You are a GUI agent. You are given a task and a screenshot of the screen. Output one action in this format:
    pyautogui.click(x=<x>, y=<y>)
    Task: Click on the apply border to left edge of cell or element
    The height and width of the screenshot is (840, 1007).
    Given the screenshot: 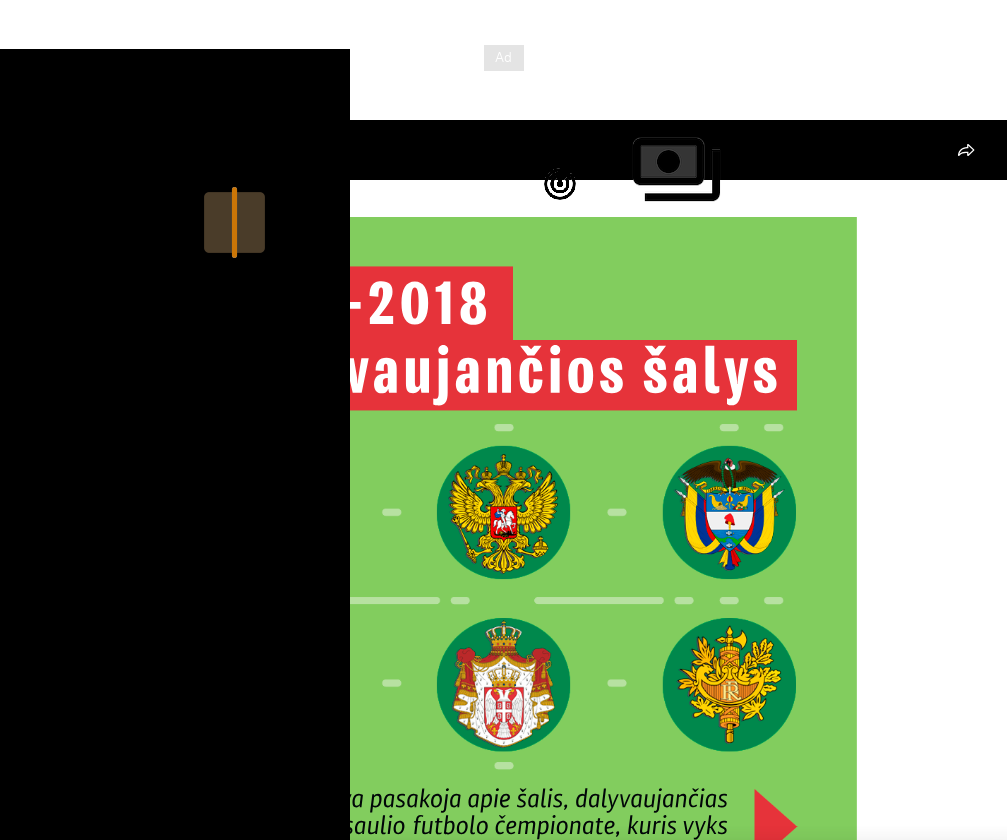 What is the action you would take?
    pyautogui.click(x=277, y=644)
    